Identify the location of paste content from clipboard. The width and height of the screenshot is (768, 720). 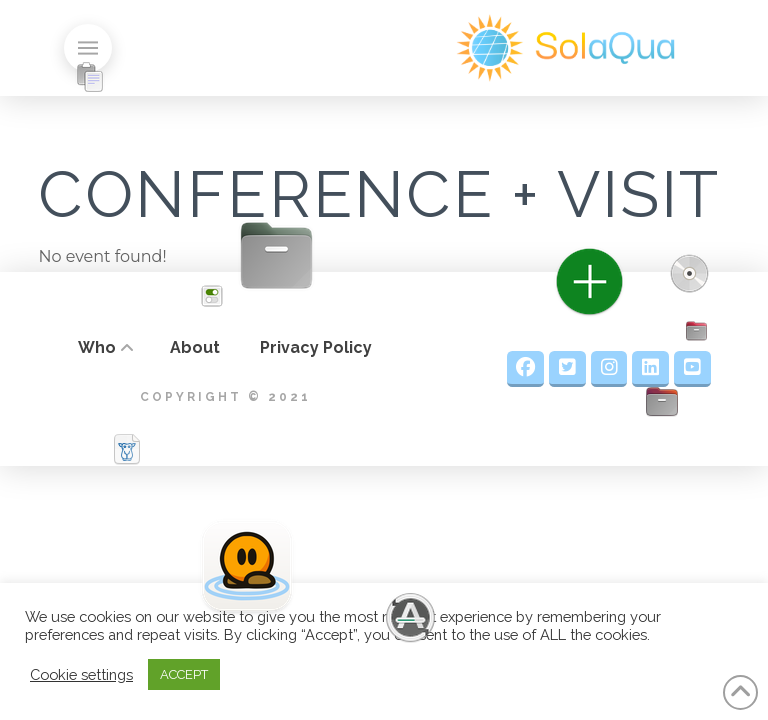
(90, 77).